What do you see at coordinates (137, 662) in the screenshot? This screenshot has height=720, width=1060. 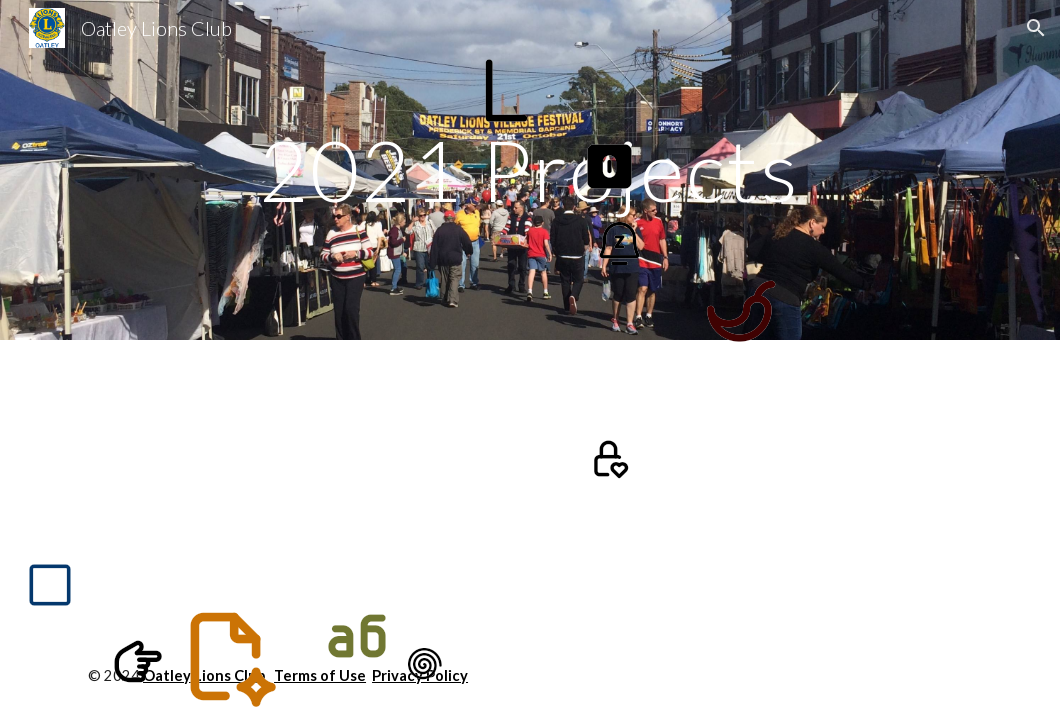 I see `navigate to the next item or step` at bounding box center [137, 662].